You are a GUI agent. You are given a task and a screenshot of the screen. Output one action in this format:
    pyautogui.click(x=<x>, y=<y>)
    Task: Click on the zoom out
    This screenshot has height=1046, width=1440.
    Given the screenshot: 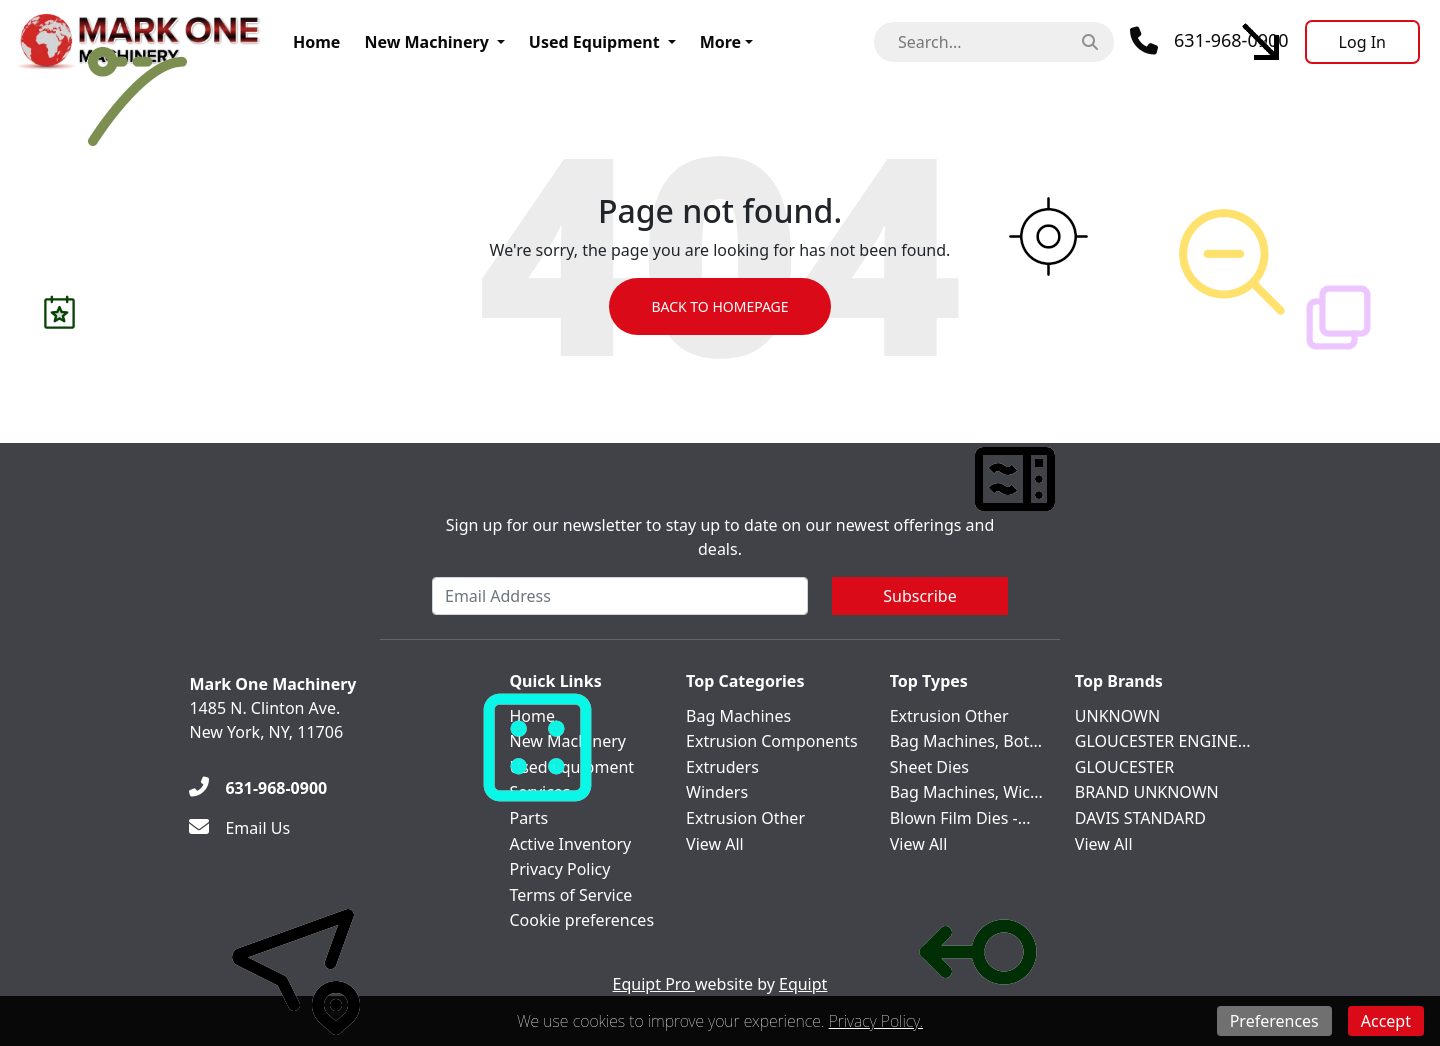 What is the action you would take?
    pyautogui.click(x=1232, y=262)
    